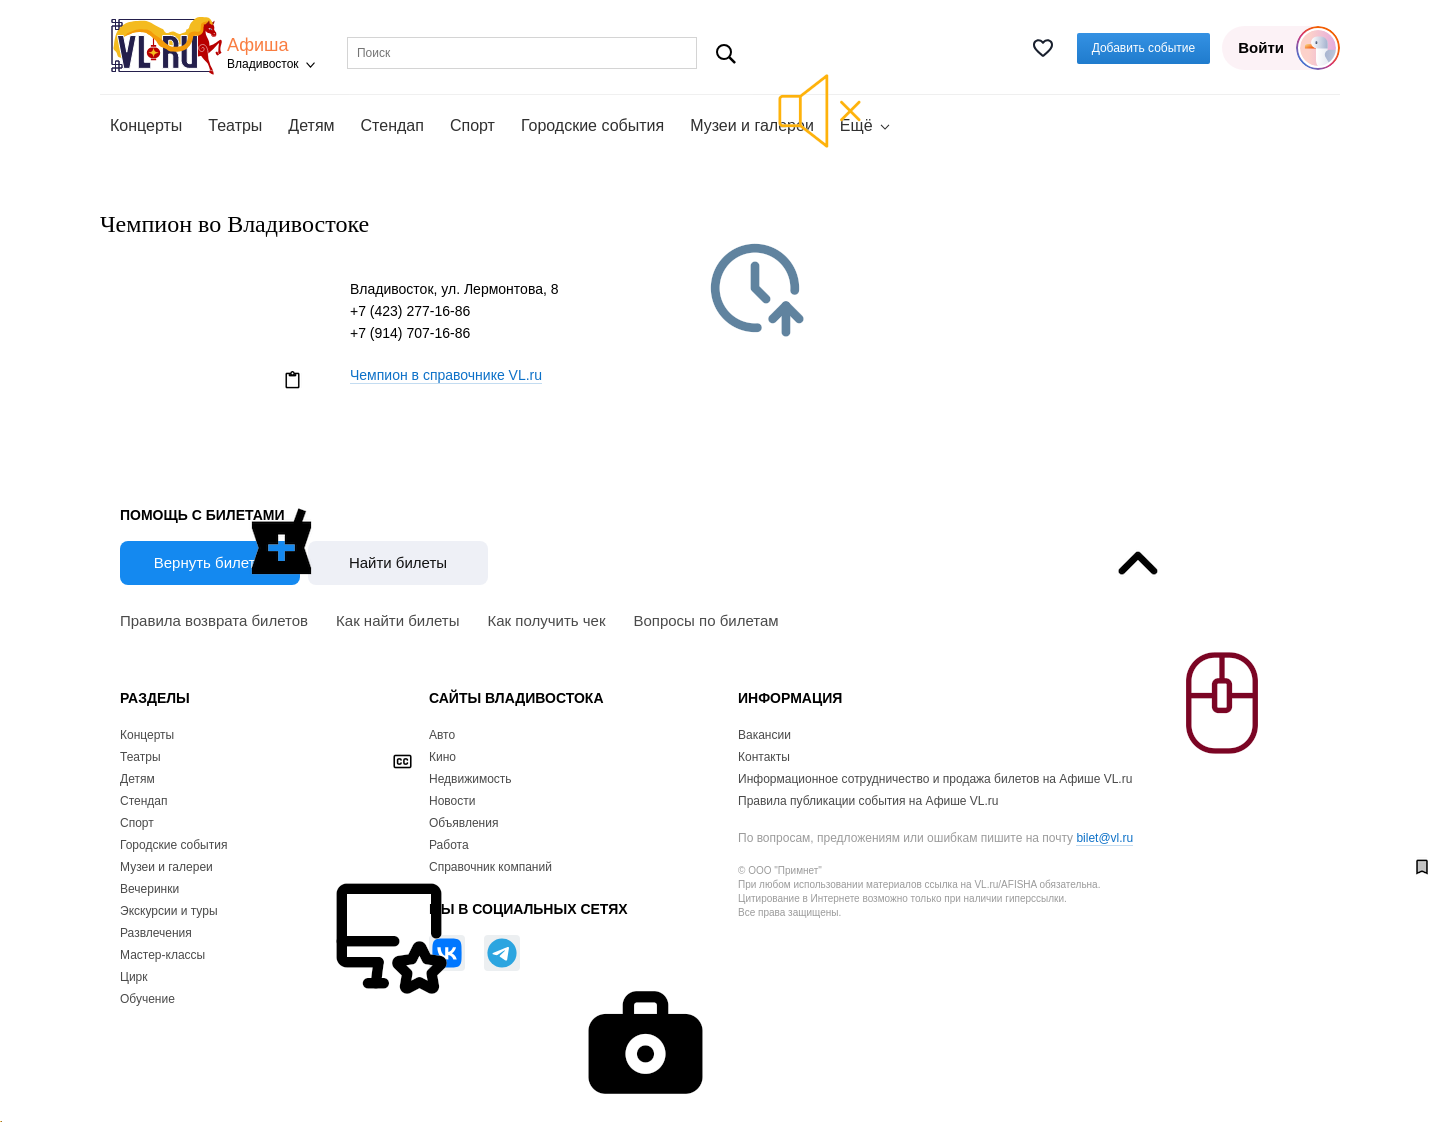 The width and height of the screenshot is (1440, 1128). What do you see at coordinates (1138, 564) in the screenshot?
I see `collapse an expanded section` at bounding box center [1138, 564].